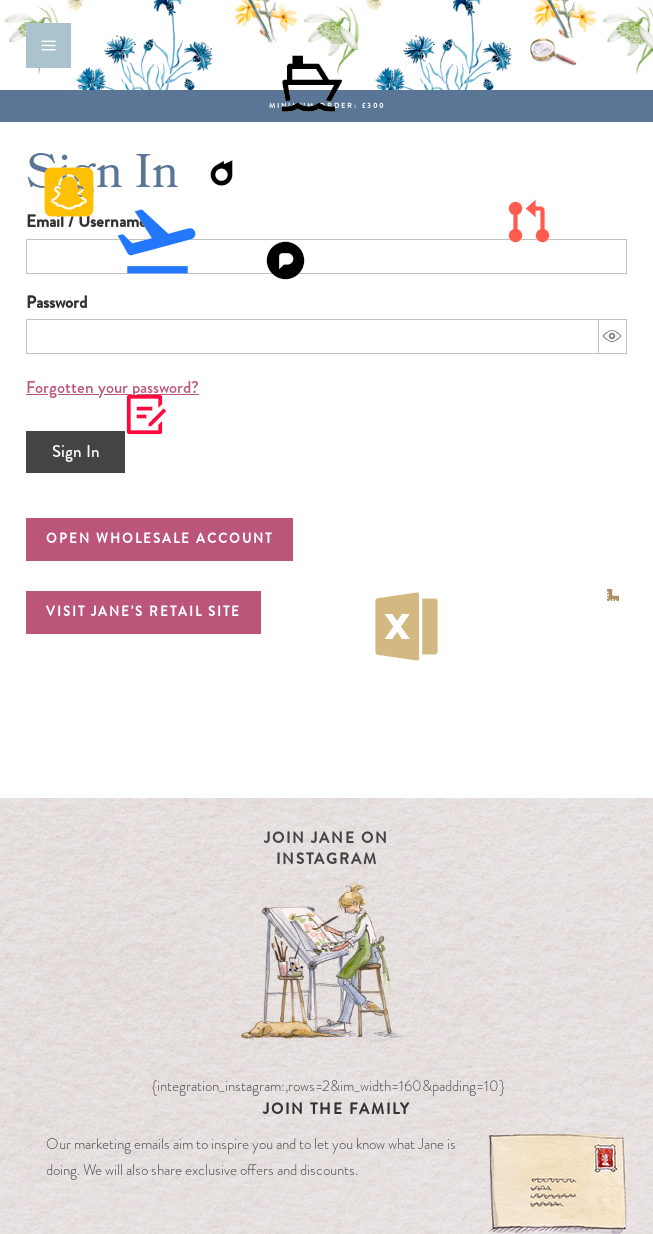  I want to click on open the pixelfed app, so click(285, 260).